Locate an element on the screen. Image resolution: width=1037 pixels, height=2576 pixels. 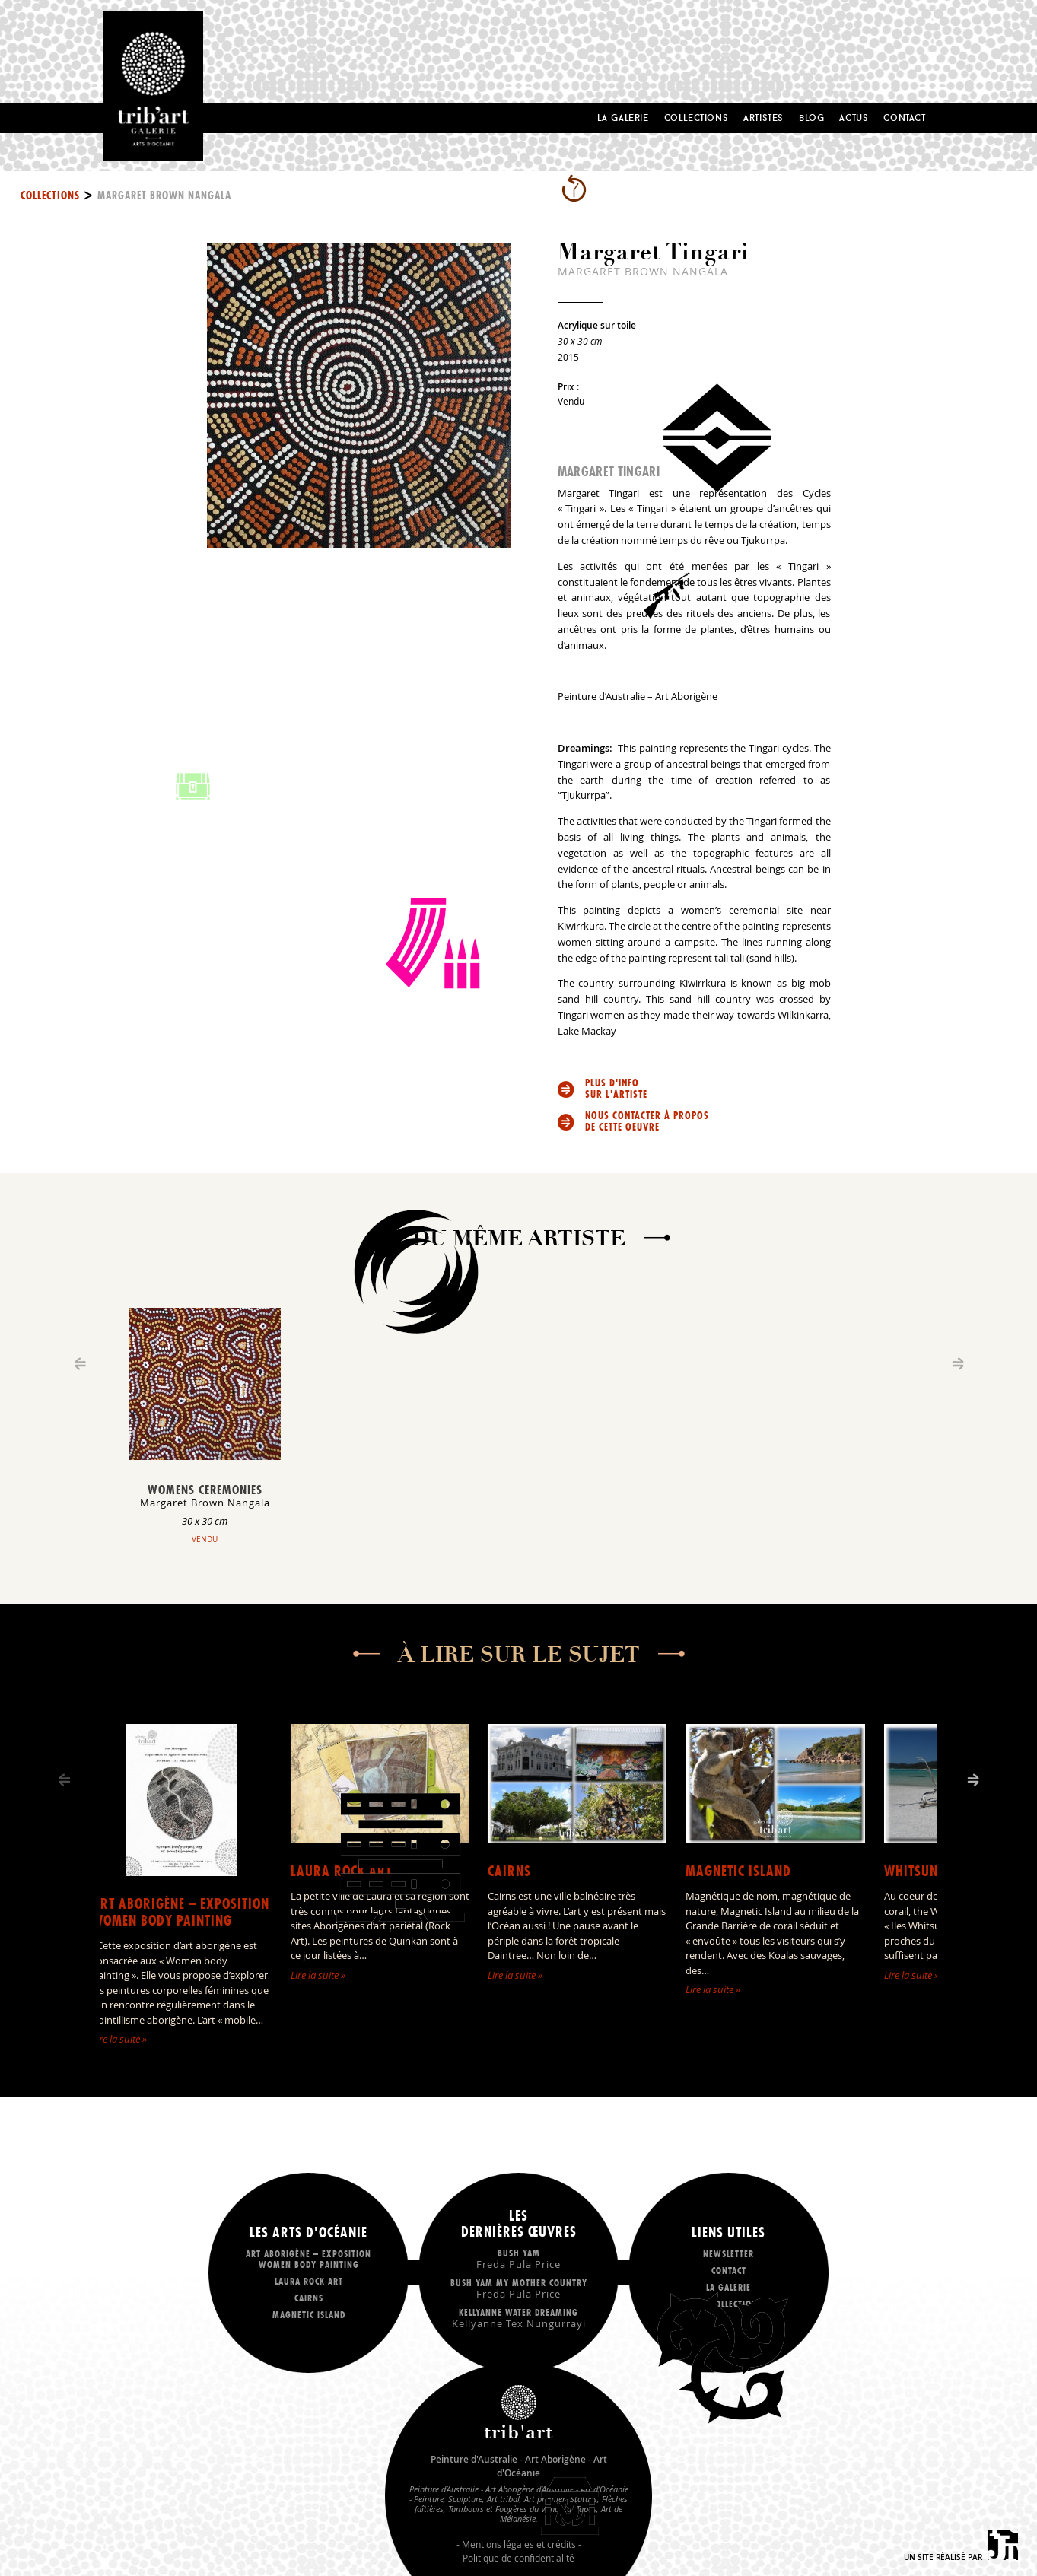
place a virtual marker or waypoint in-game is located at coordinates (717, 437).